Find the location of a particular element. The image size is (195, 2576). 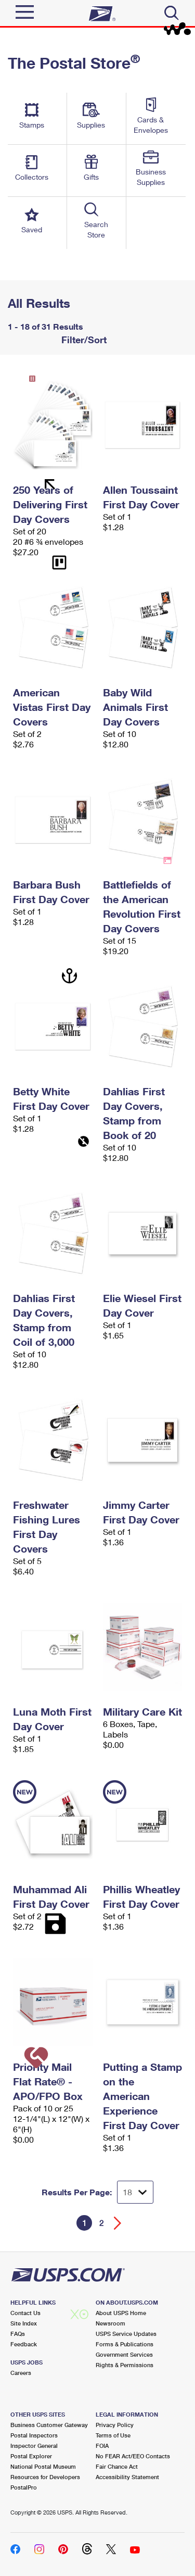

navigate back and up in the interface is located at coordinates (50, 484).